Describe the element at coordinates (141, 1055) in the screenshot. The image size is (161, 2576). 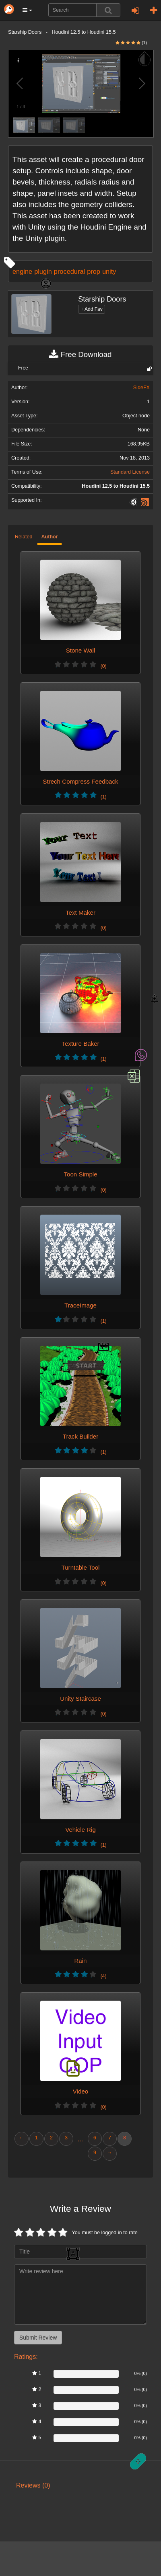
I see `open whatsapp messaging app` at that location.